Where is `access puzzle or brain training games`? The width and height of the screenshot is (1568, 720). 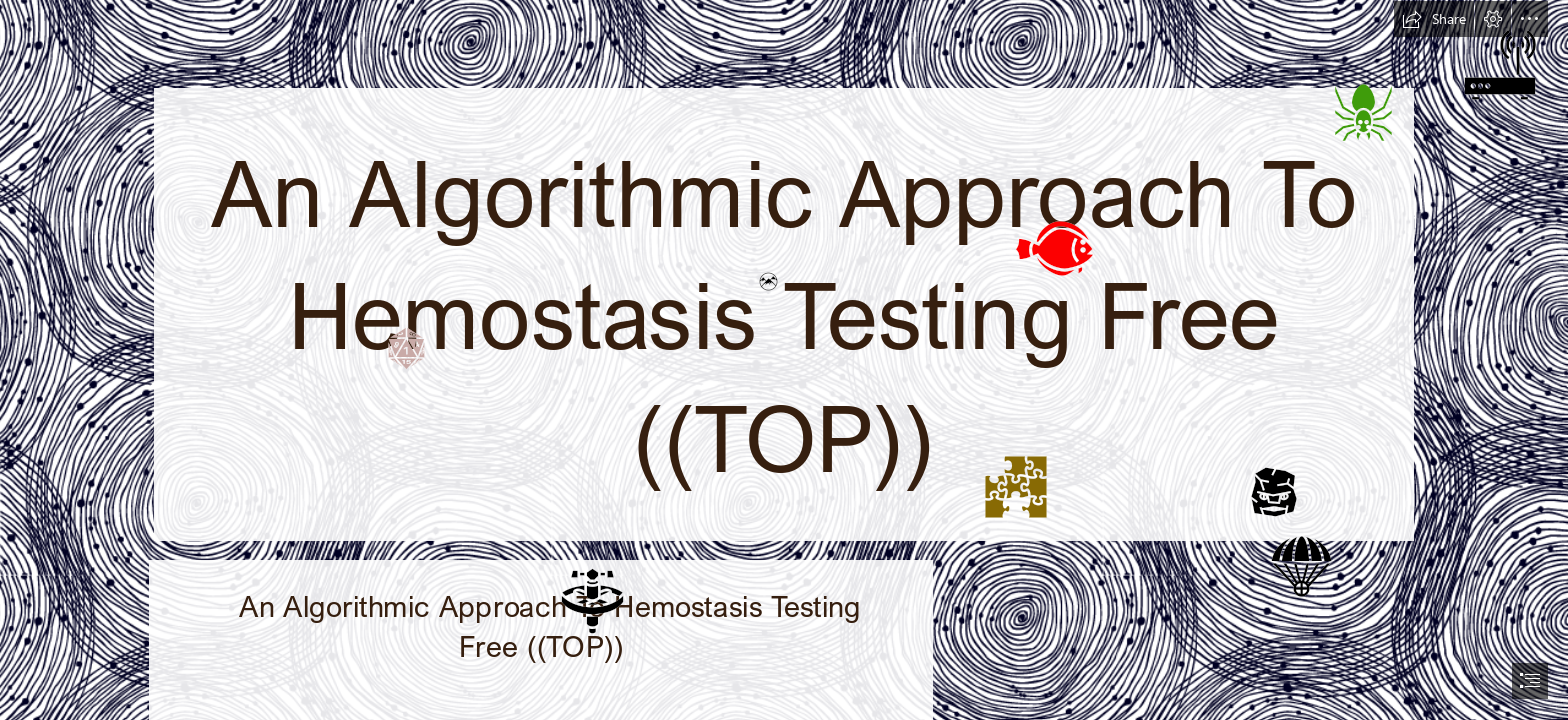 access puzzle or brain training games is located at coordinates (1016, 487).